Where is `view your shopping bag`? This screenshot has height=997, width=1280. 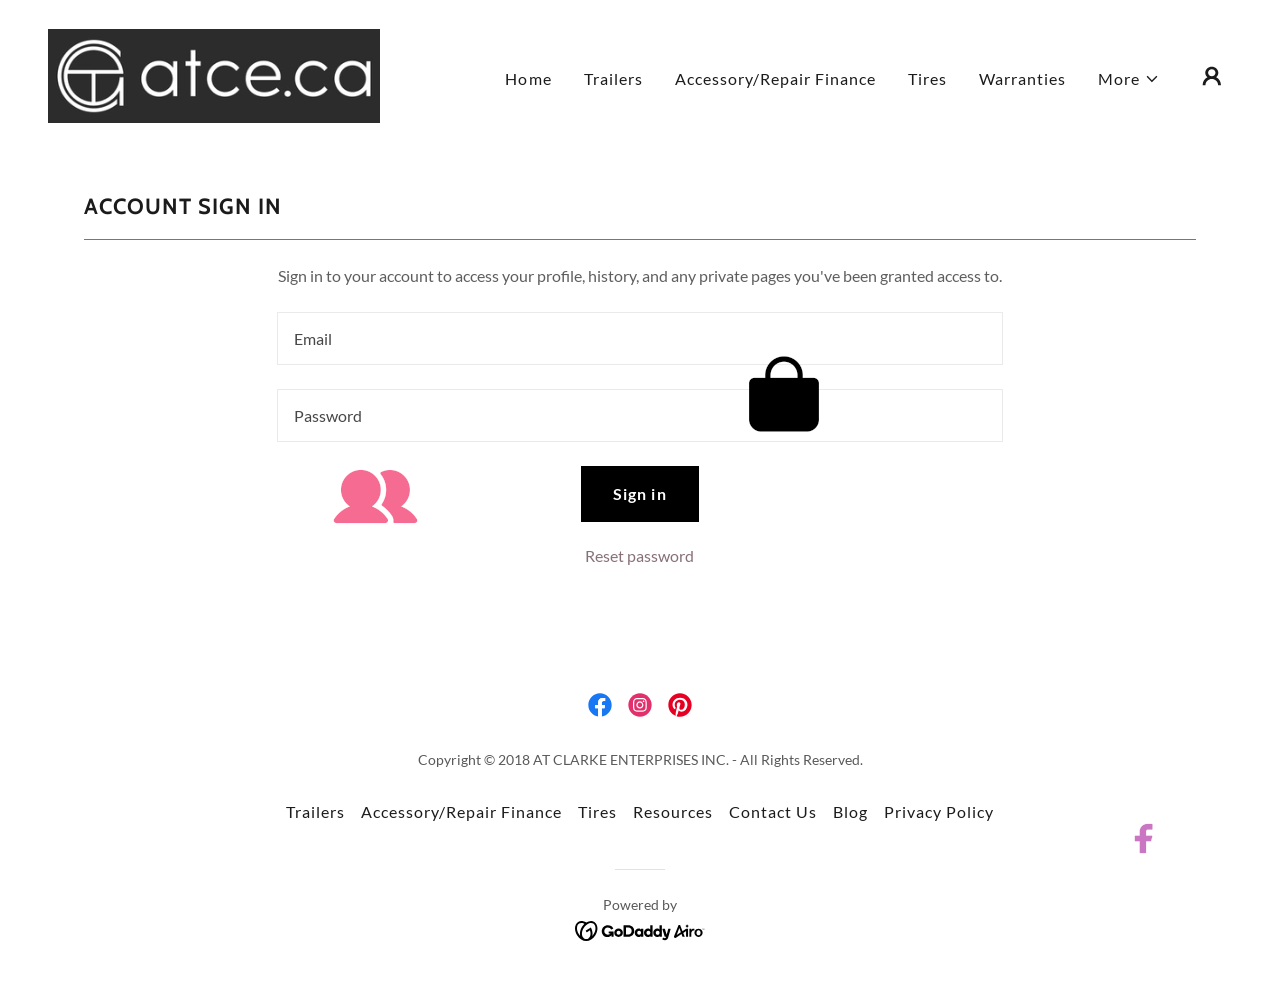
view your shopping bag is located at coordinates (784, 394).